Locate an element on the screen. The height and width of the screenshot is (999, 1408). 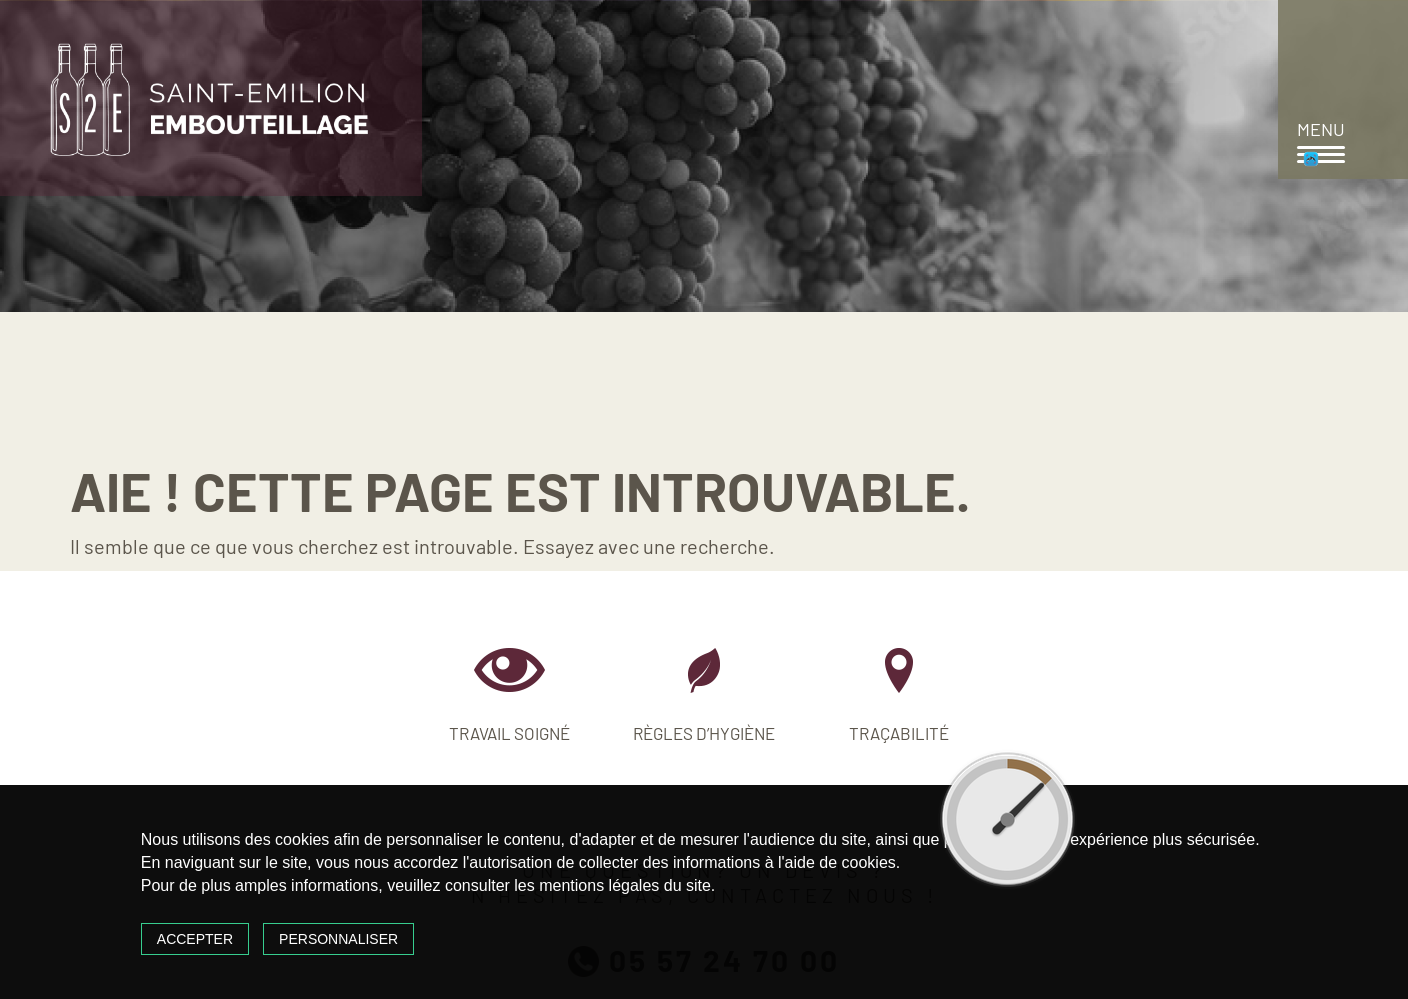
open sysprof system profiler application is located at coordinates (1007, 819).